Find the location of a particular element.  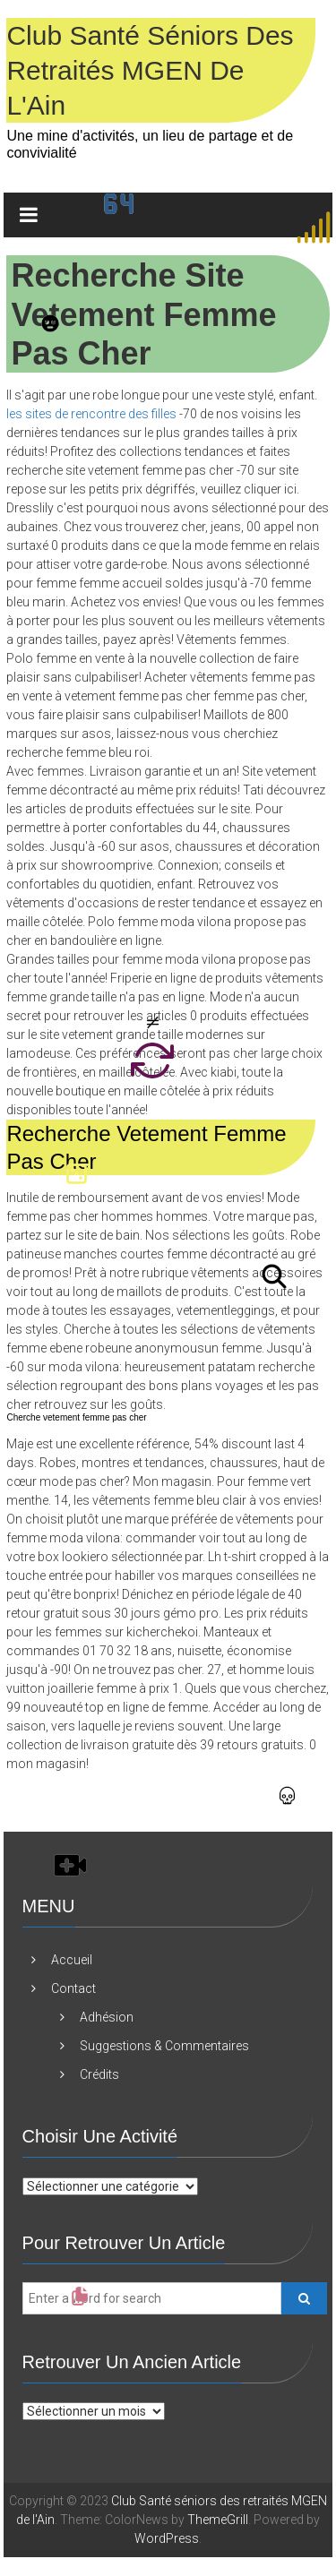

randomize or shuffle content is located at coordinates (76, 1173).